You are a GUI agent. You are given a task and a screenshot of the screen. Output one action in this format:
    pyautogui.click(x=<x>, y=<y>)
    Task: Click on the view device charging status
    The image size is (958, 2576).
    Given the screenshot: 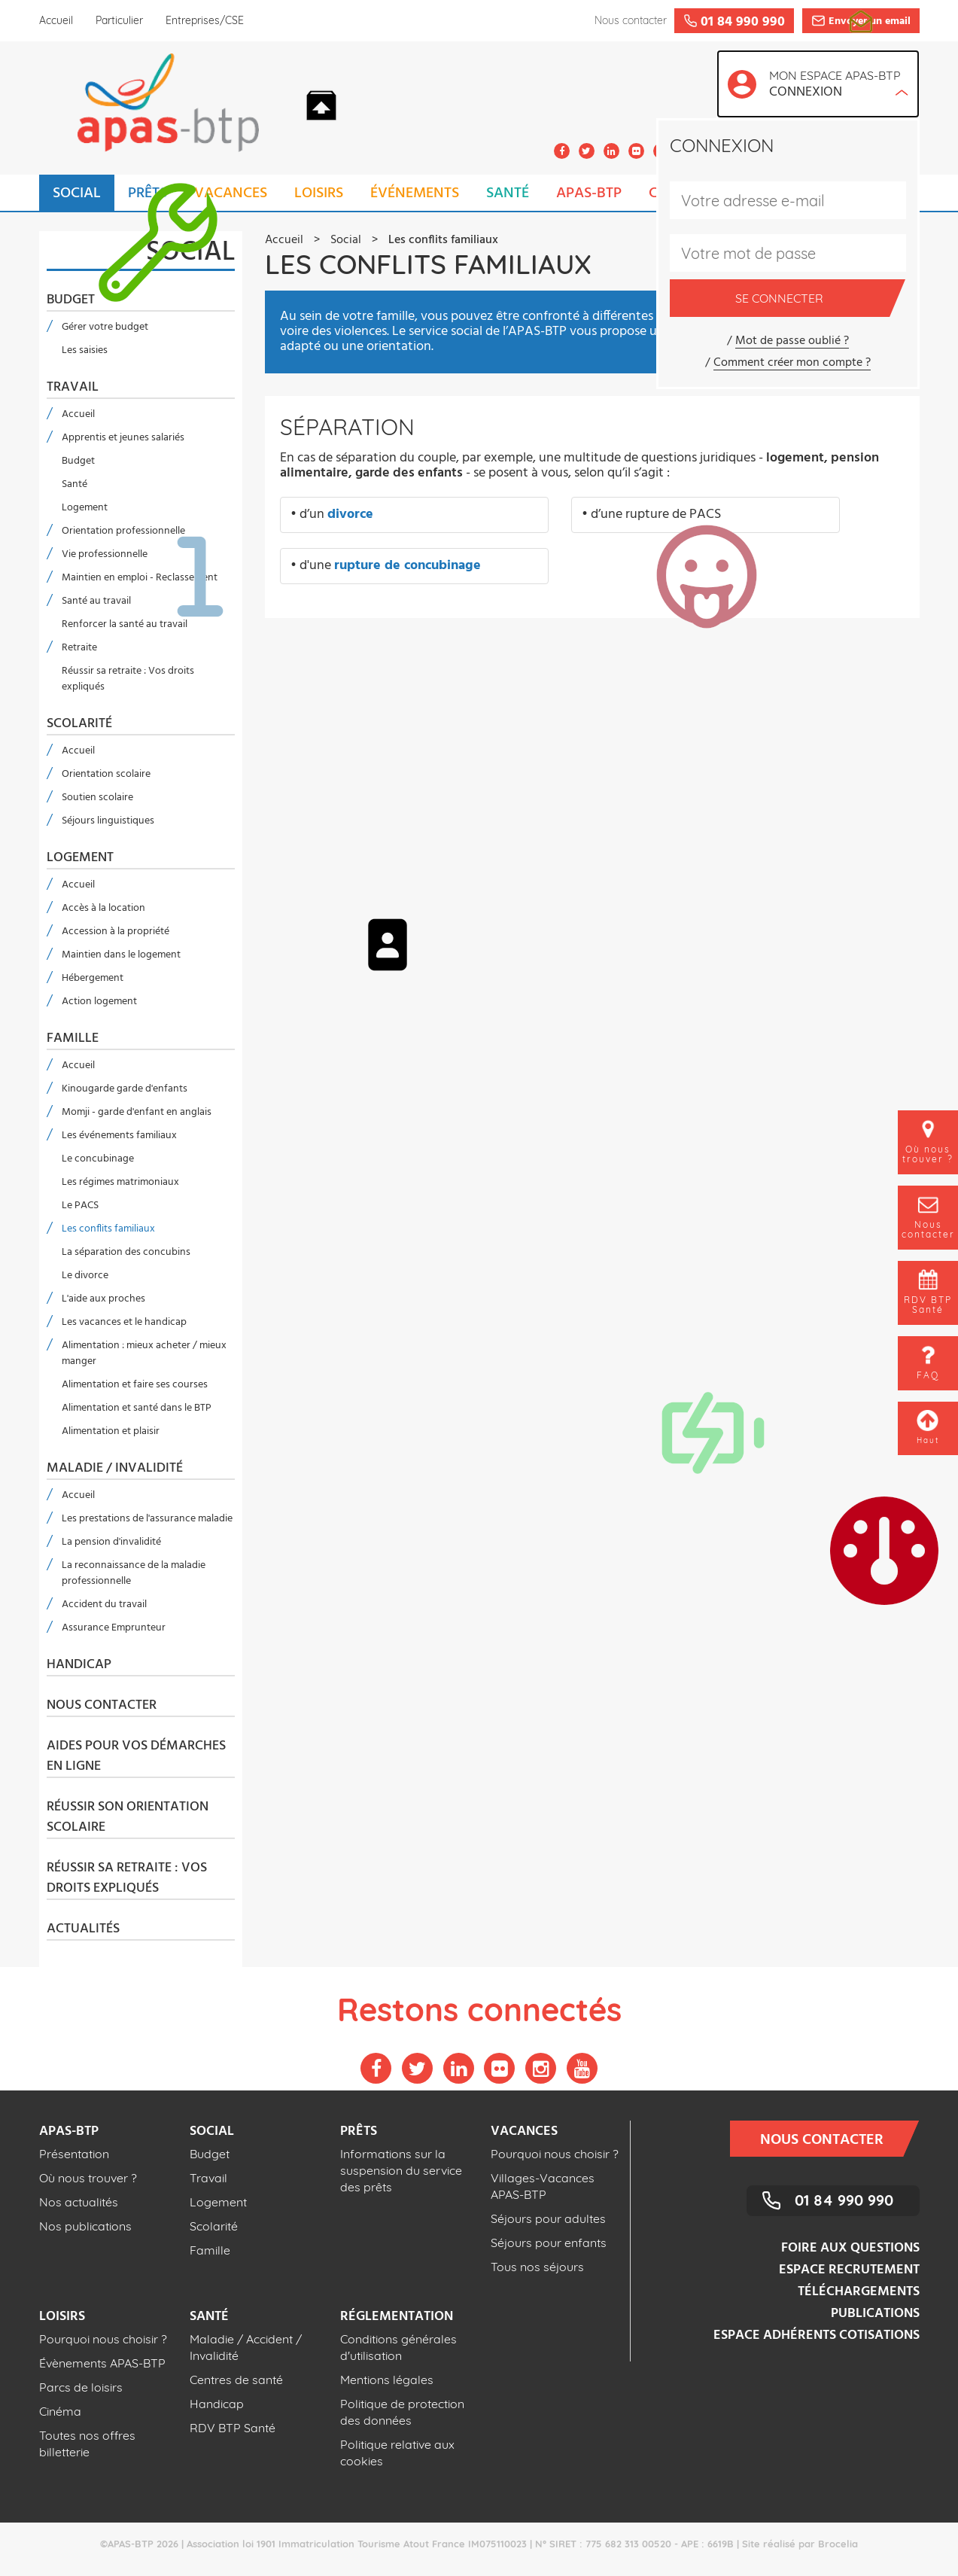 What is the action you would take?
    pyautogui.click(x=713, y=1433)
    